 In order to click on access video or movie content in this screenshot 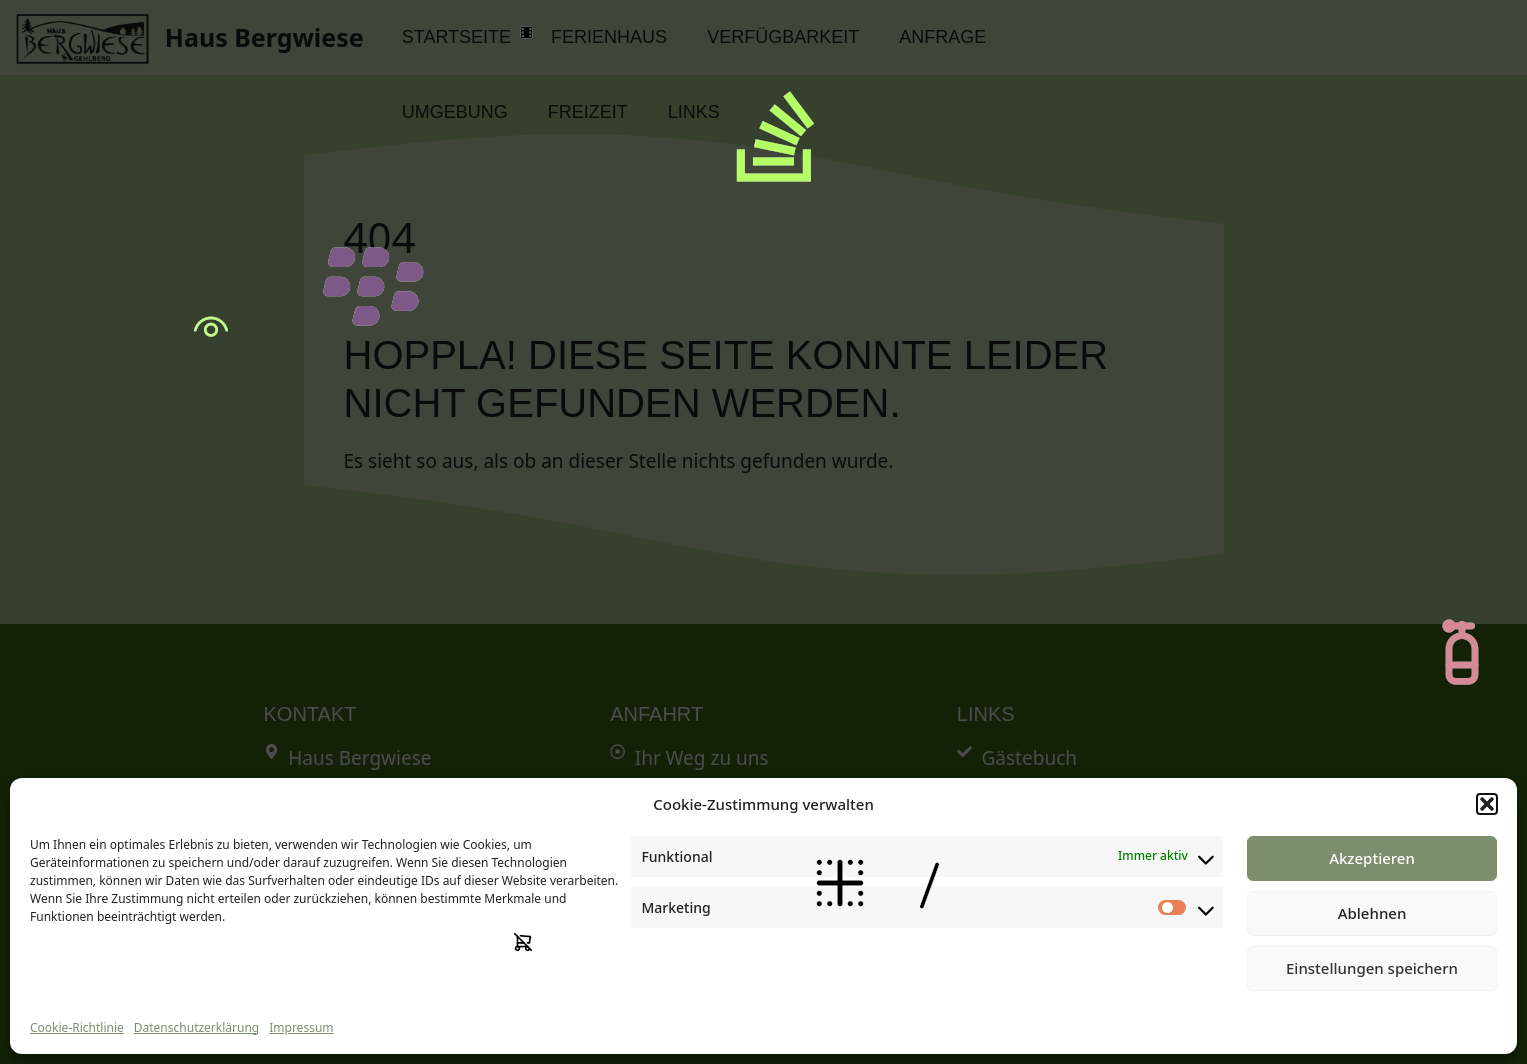, I will do `click(526, 32)`.